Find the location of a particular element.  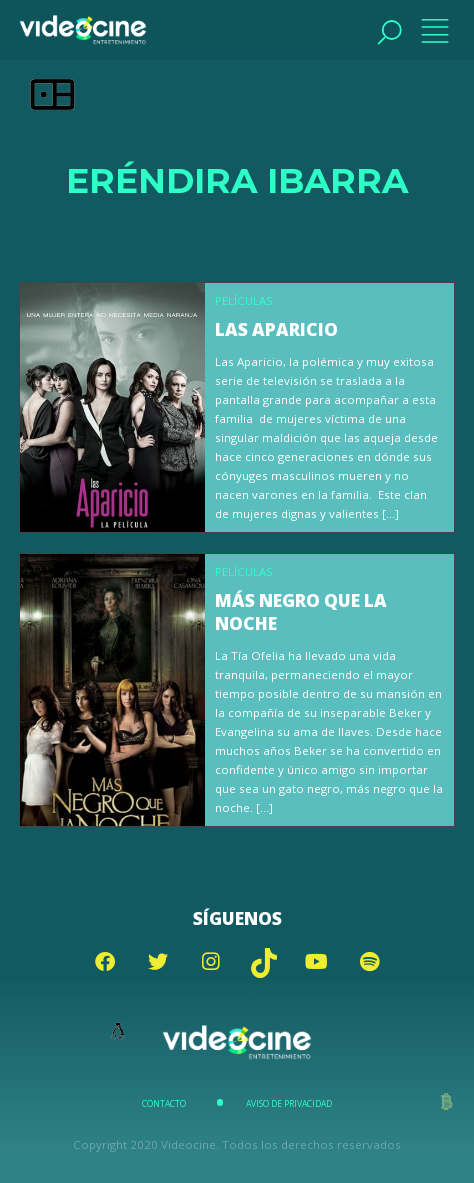

view bitcoin balance or wallet is located at coordinates (446, 1102).